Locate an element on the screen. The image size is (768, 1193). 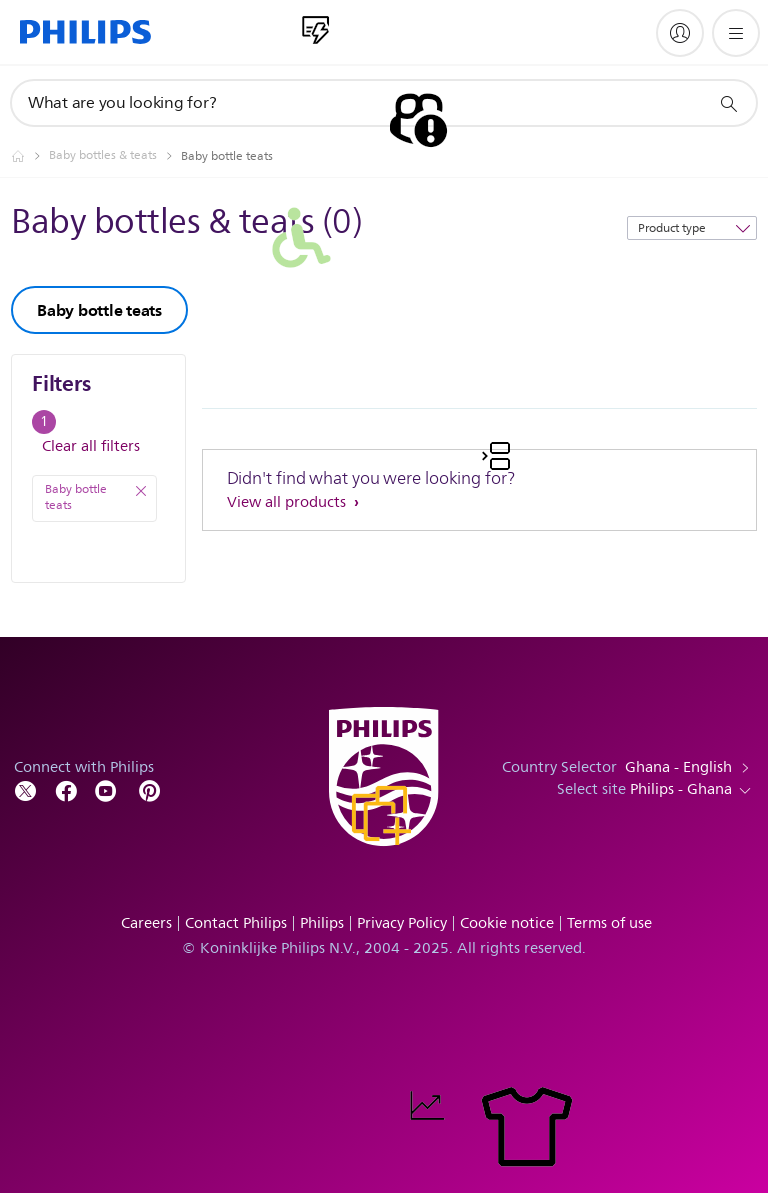
select team or player jersey is located at coordinates (527, 1126).